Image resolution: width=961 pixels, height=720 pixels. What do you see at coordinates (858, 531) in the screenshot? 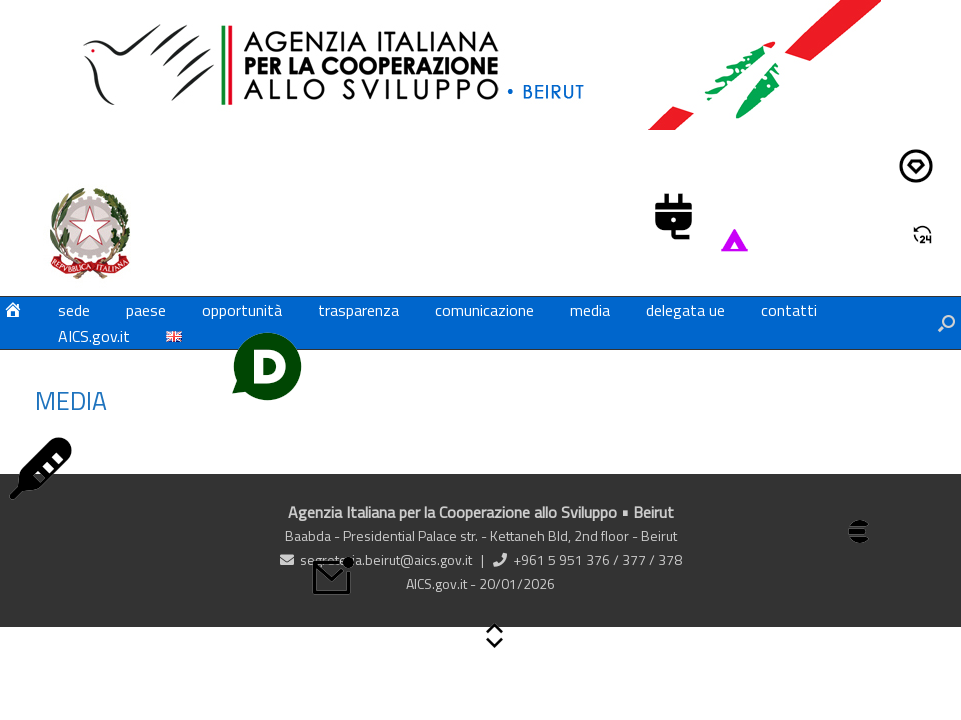
I see `Elasticsearch service or integration` at bounding box center [858, 531].